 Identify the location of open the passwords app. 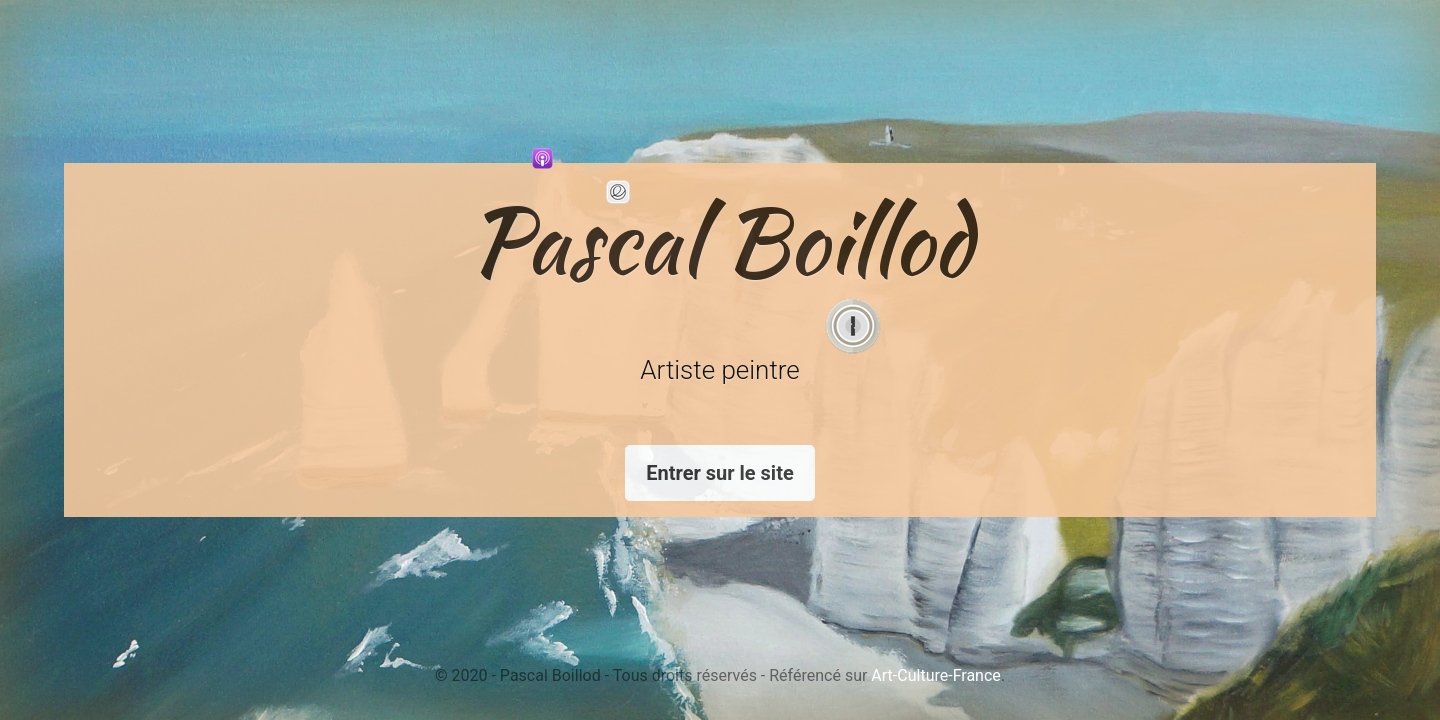
(853, 326).